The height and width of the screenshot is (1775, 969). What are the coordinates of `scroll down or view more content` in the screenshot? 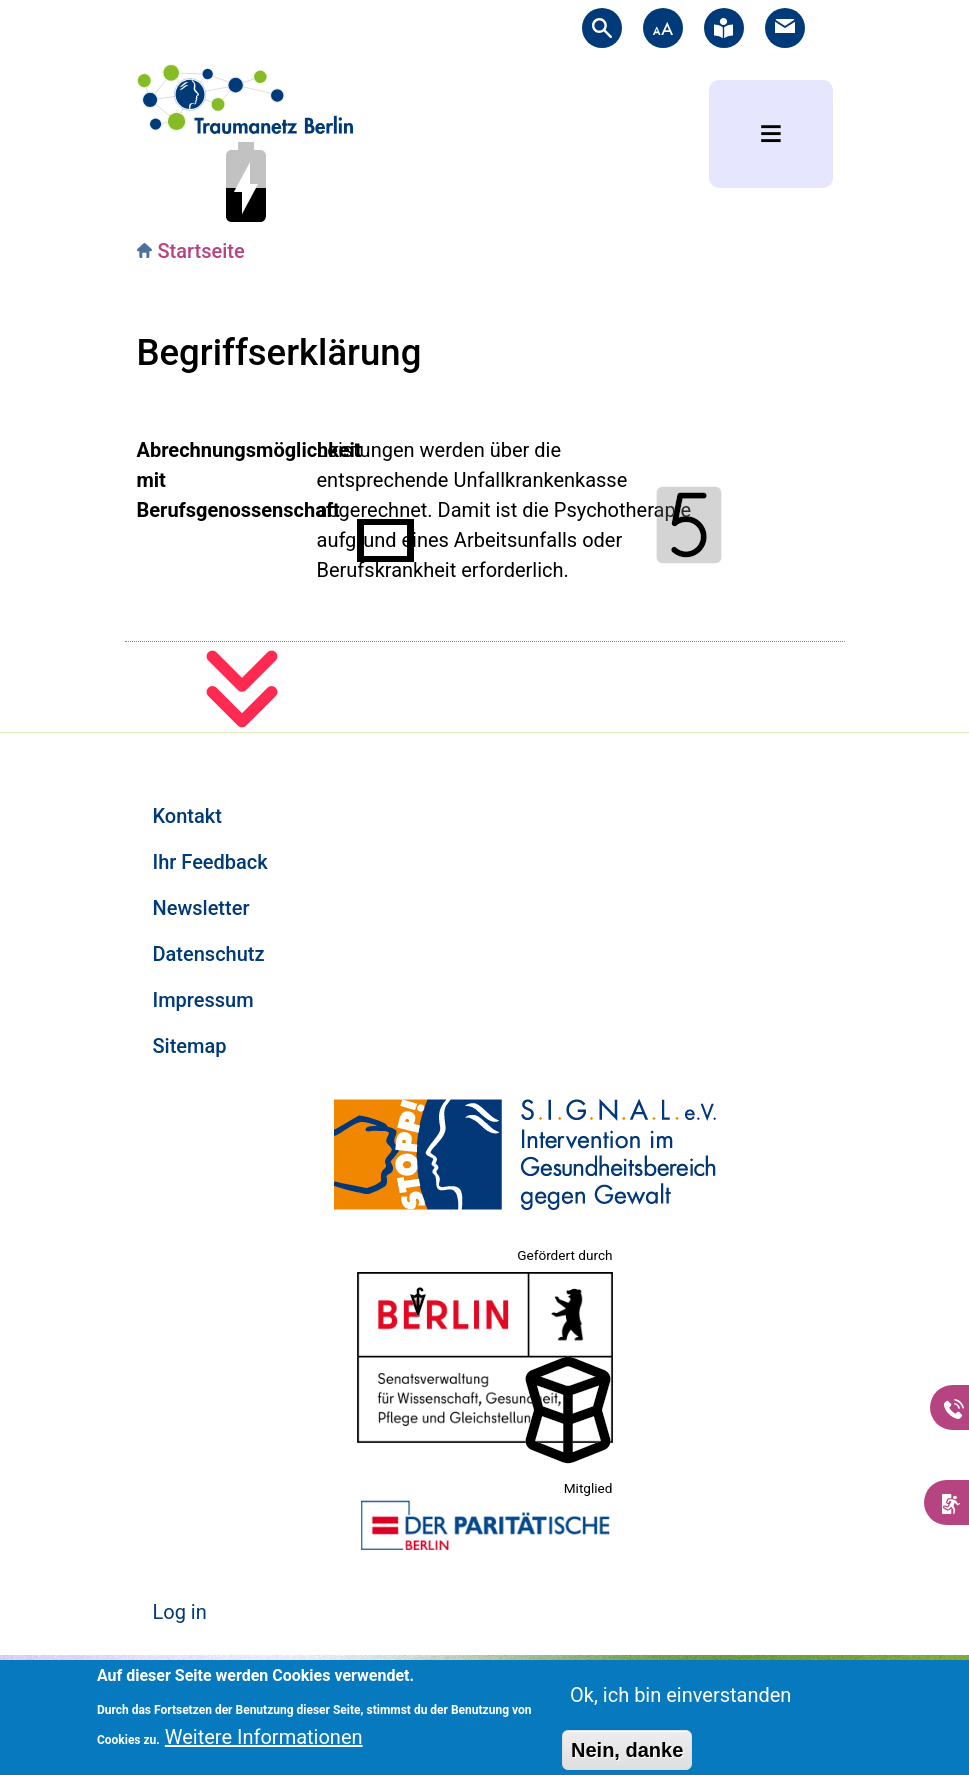 It's located at (242, 686).